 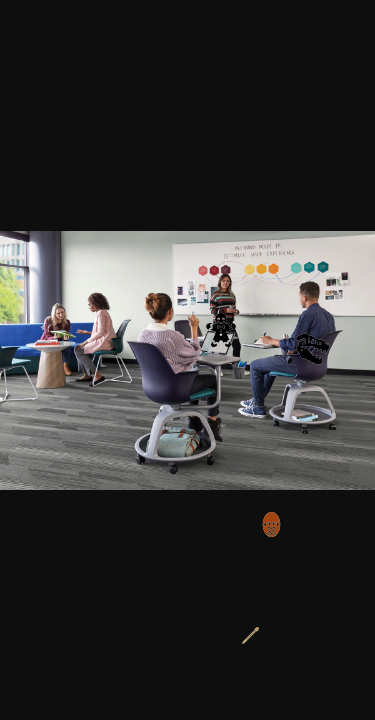 What do you see at coordinates (221, 330) in the screenshot?
I see `access holiday or seasonal content` at bounding box center [221, 330].